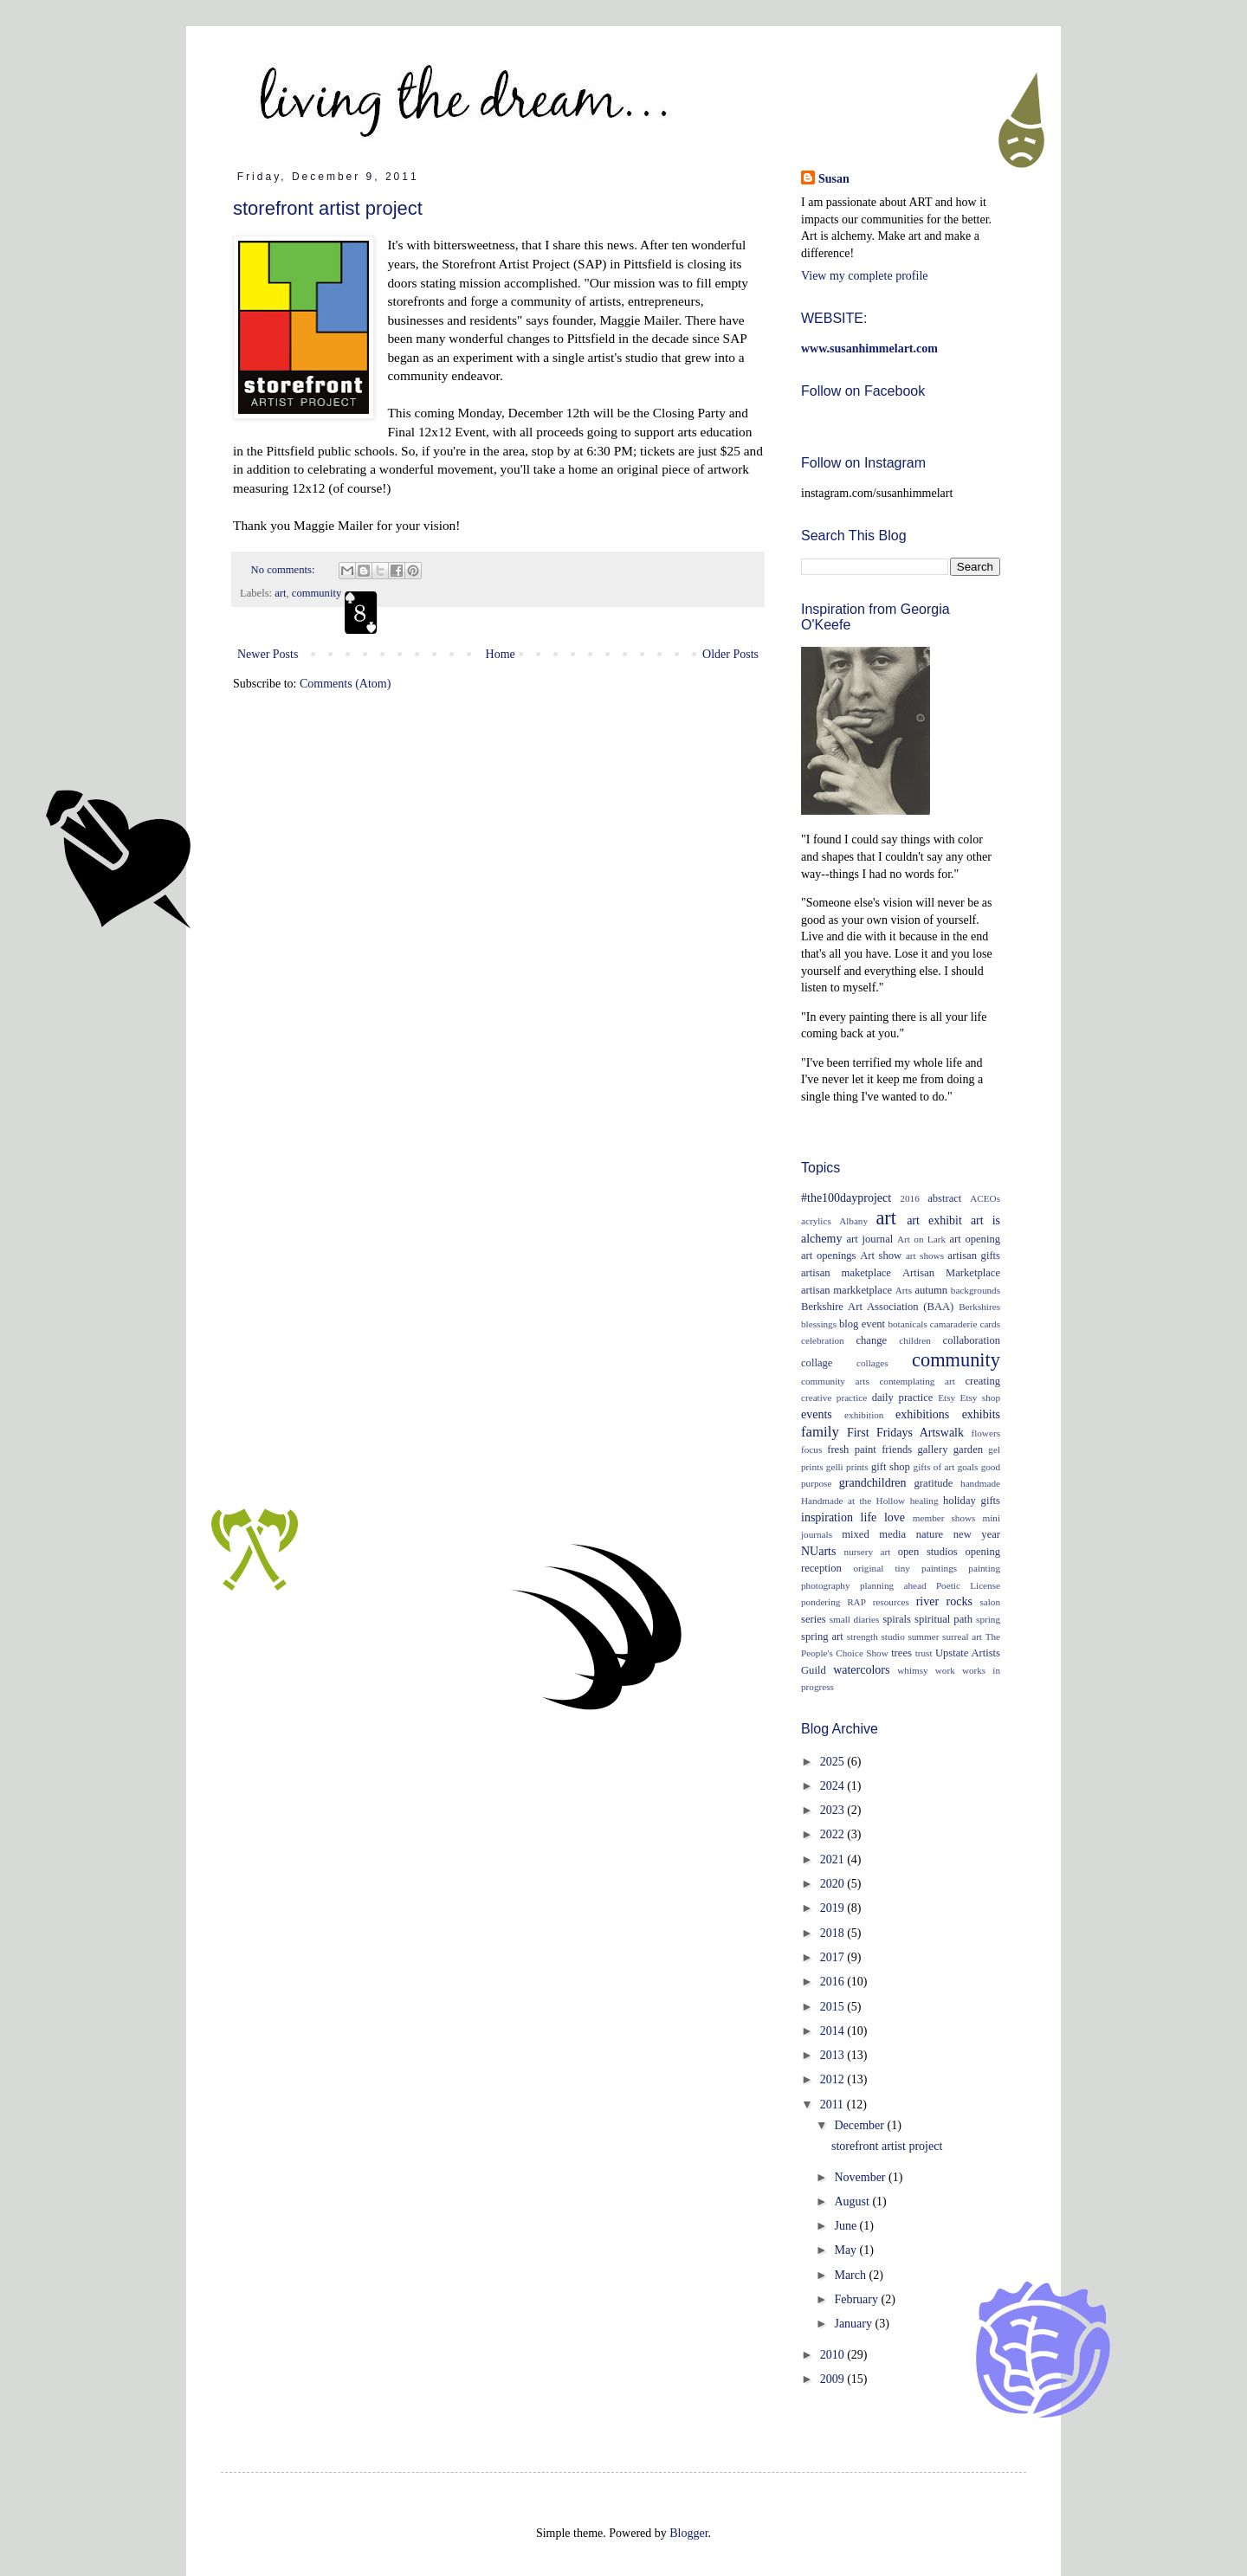  What do you see at coordinates (360, 612) in the screenshot?
I see `select the 8 of spades card` at bounding box center [360, 612].